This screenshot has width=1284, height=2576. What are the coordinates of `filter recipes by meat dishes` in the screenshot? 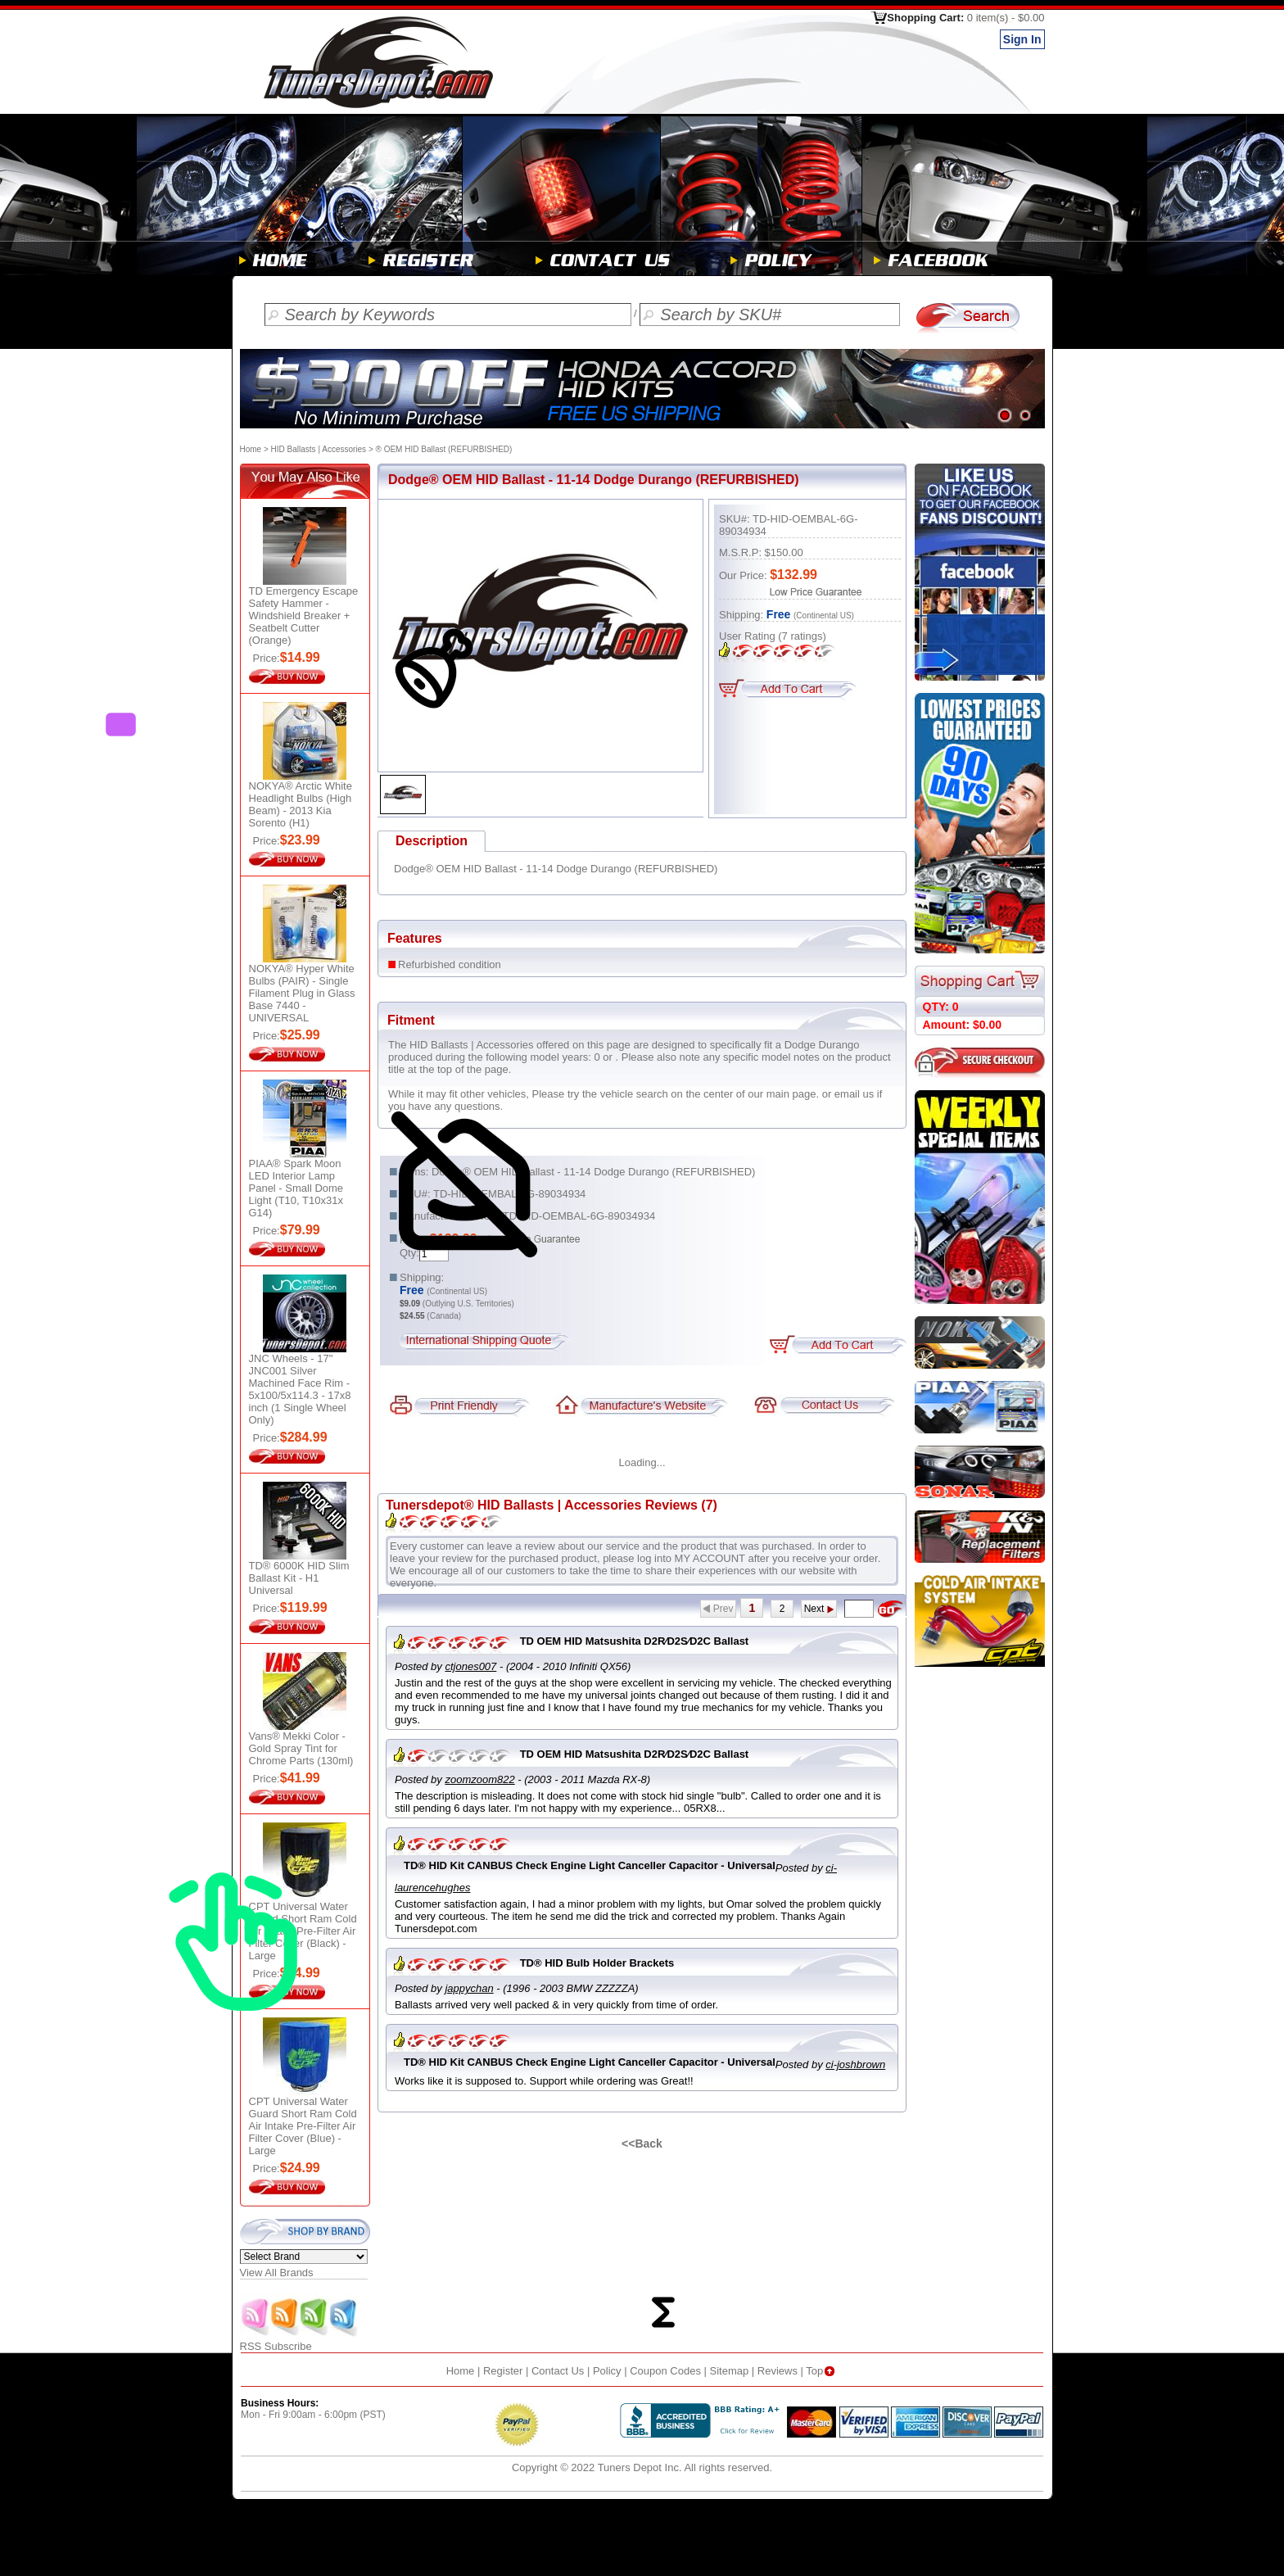 It's located at (435, 667).